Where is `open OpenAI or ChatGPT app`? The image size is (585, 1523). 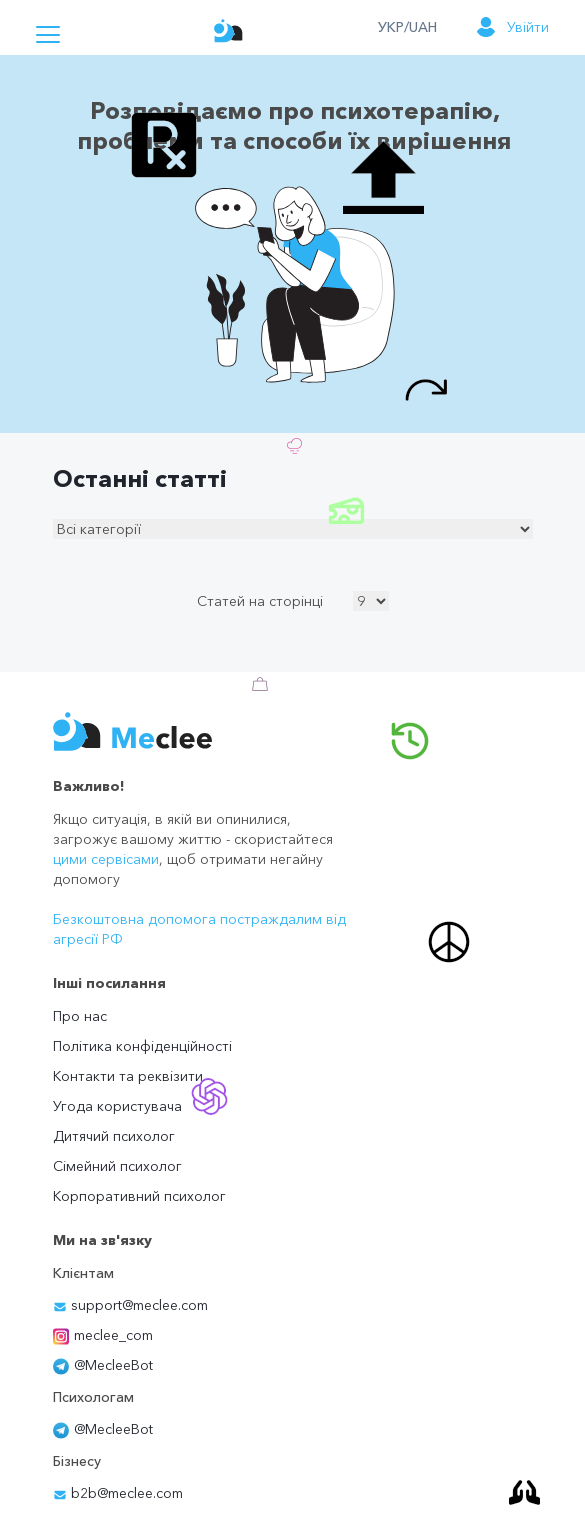 open OpenAI or ChatGPT app is located at coordinates (209, 1096).